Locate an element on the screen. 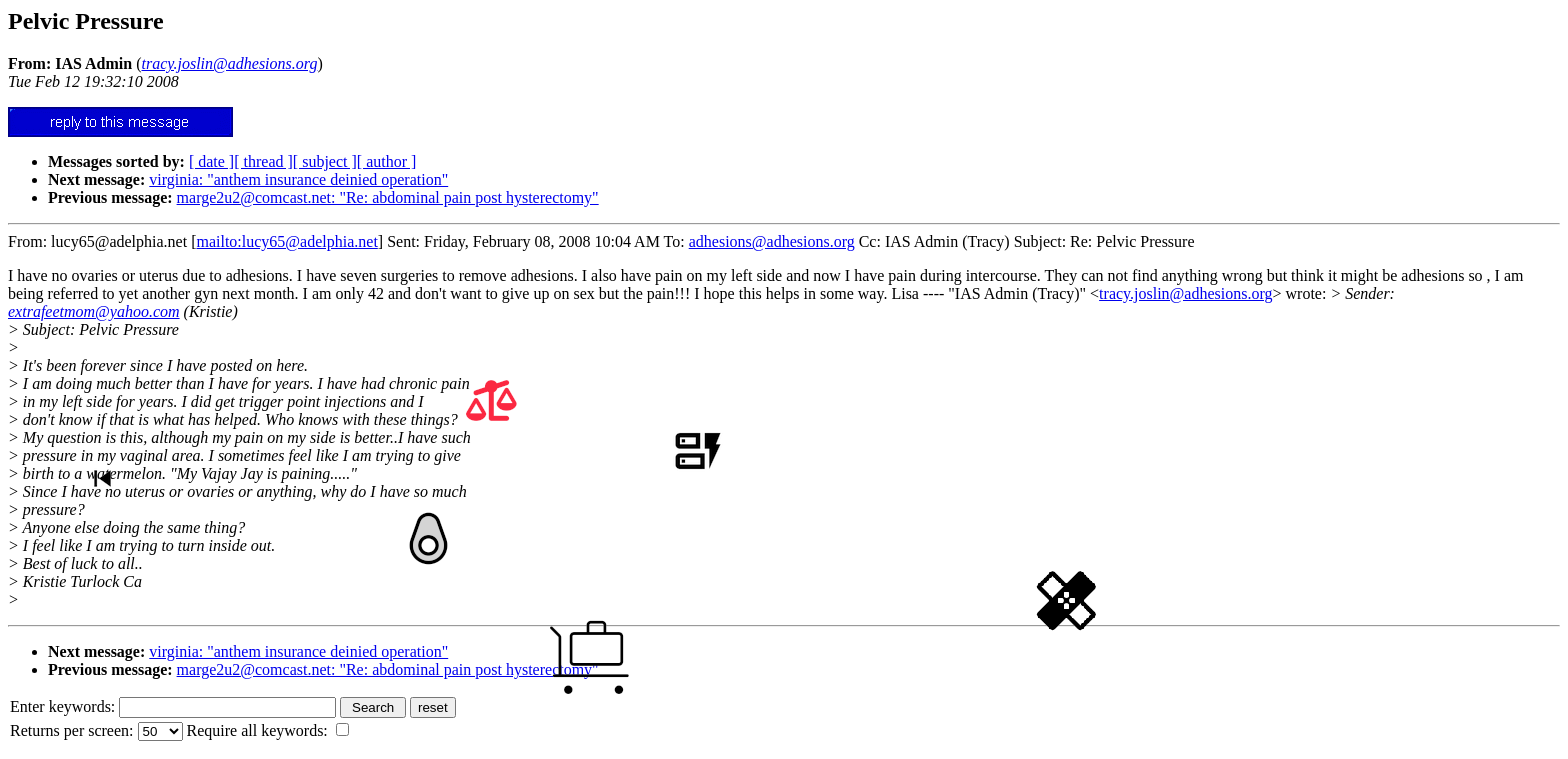 The height and width of the screenshot is (759, 1568). indicates an unbalanced comparison or unequal weight is located at coordinates (491, 400).